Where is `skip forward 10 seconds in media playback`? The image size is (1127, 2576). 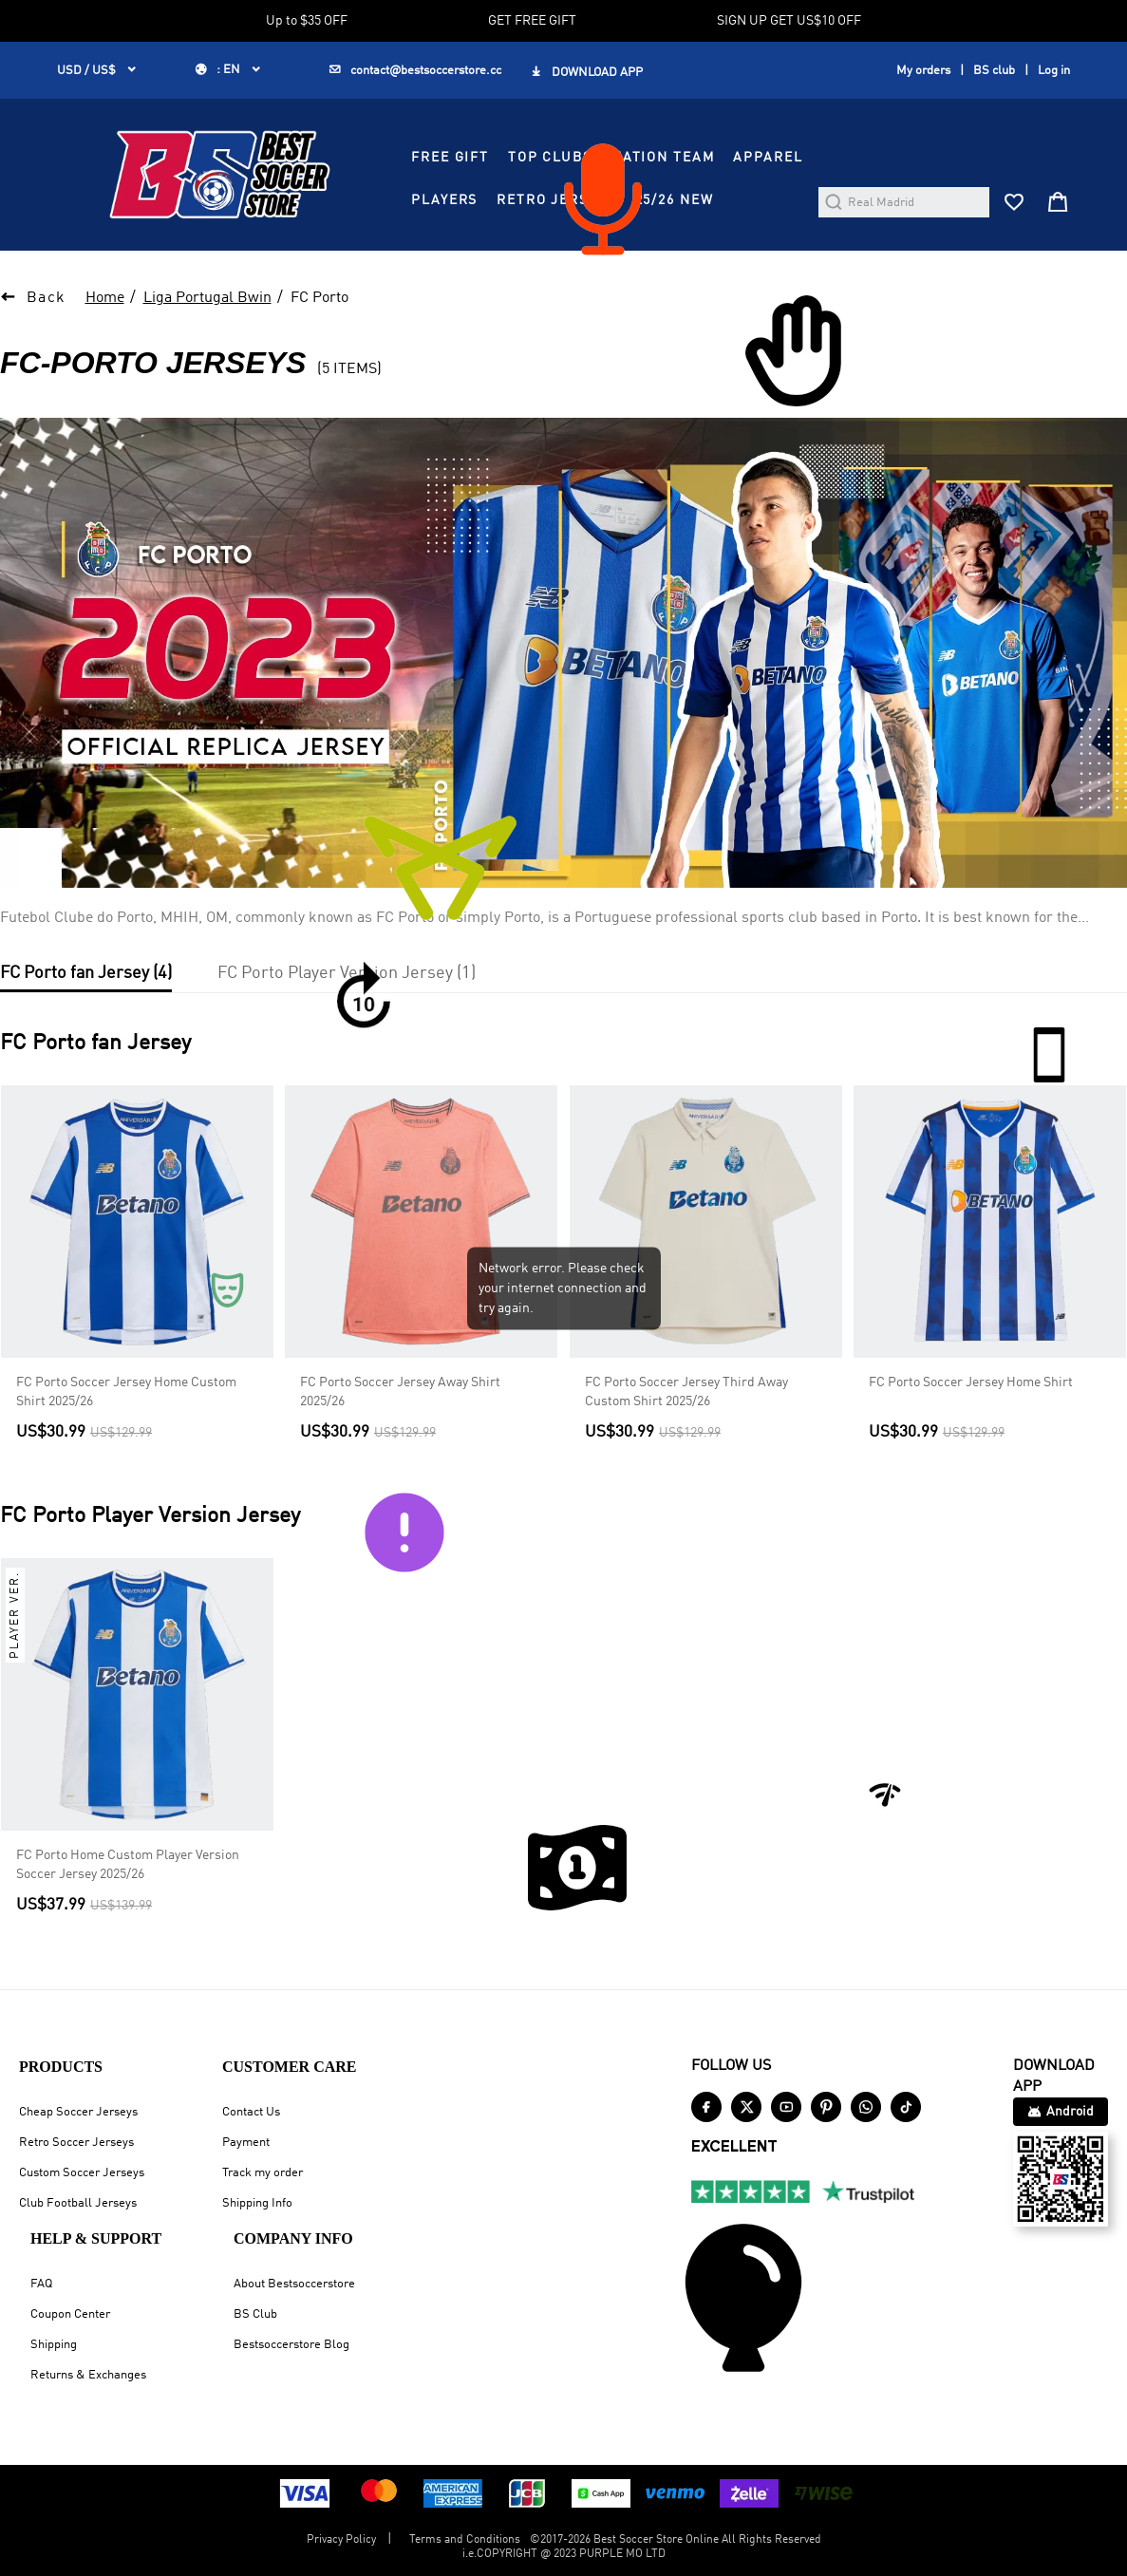
skip forward 10 seconds in media playback is located at coordinates (364, 998).